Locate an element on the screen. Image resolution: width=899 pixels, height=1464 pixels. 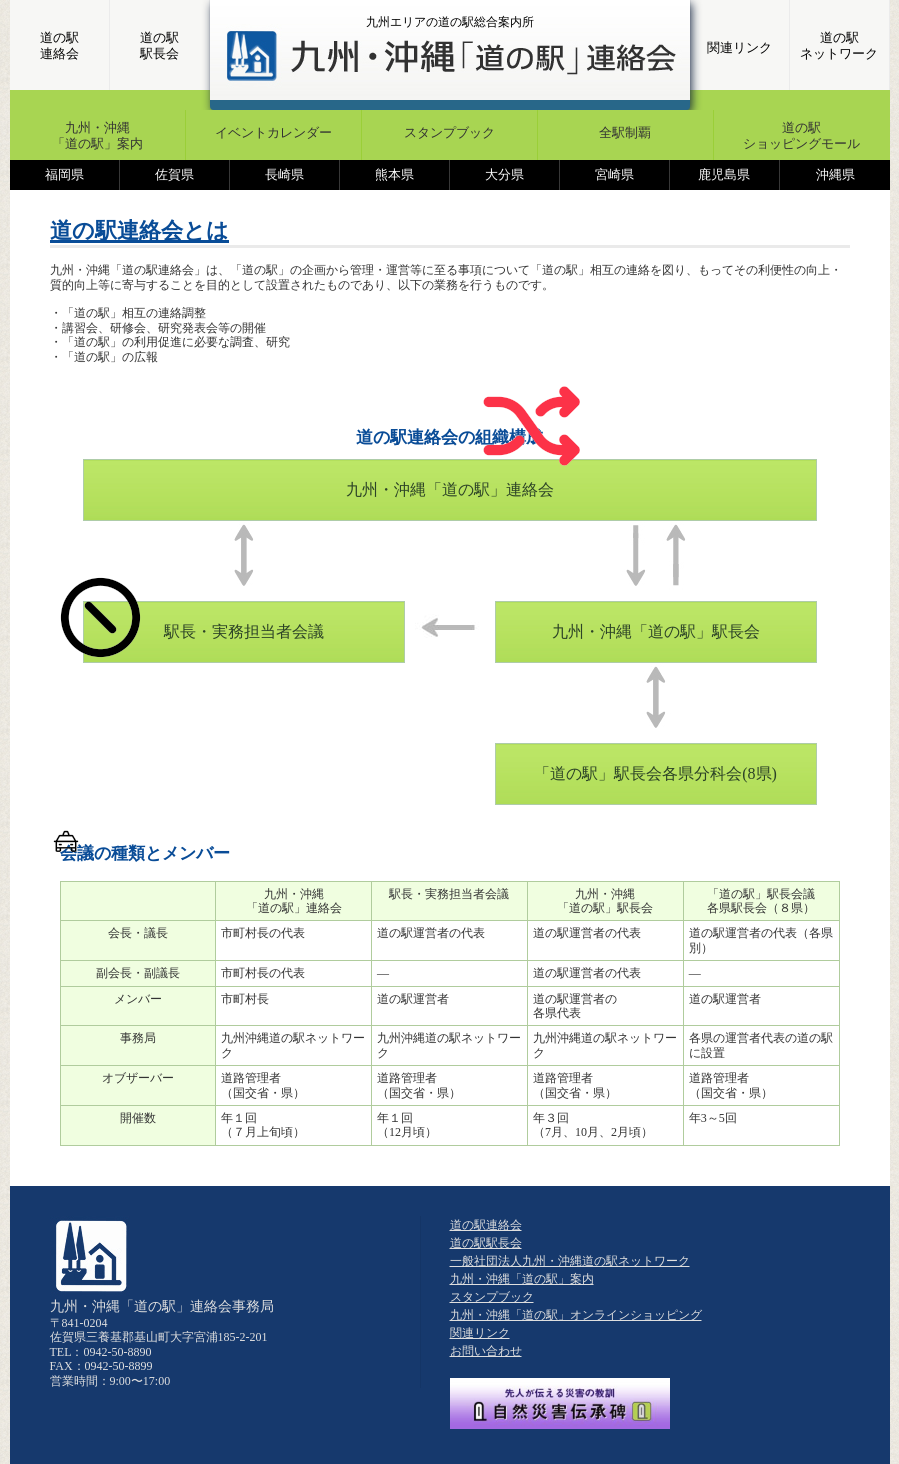
request a taxi or cab ride is located at coordinates (66, 843).